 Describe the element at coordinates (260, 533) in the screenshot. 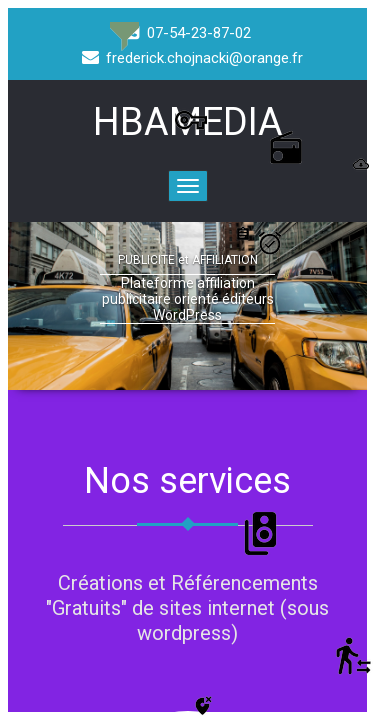

I see `access speaker group settings` at that location.